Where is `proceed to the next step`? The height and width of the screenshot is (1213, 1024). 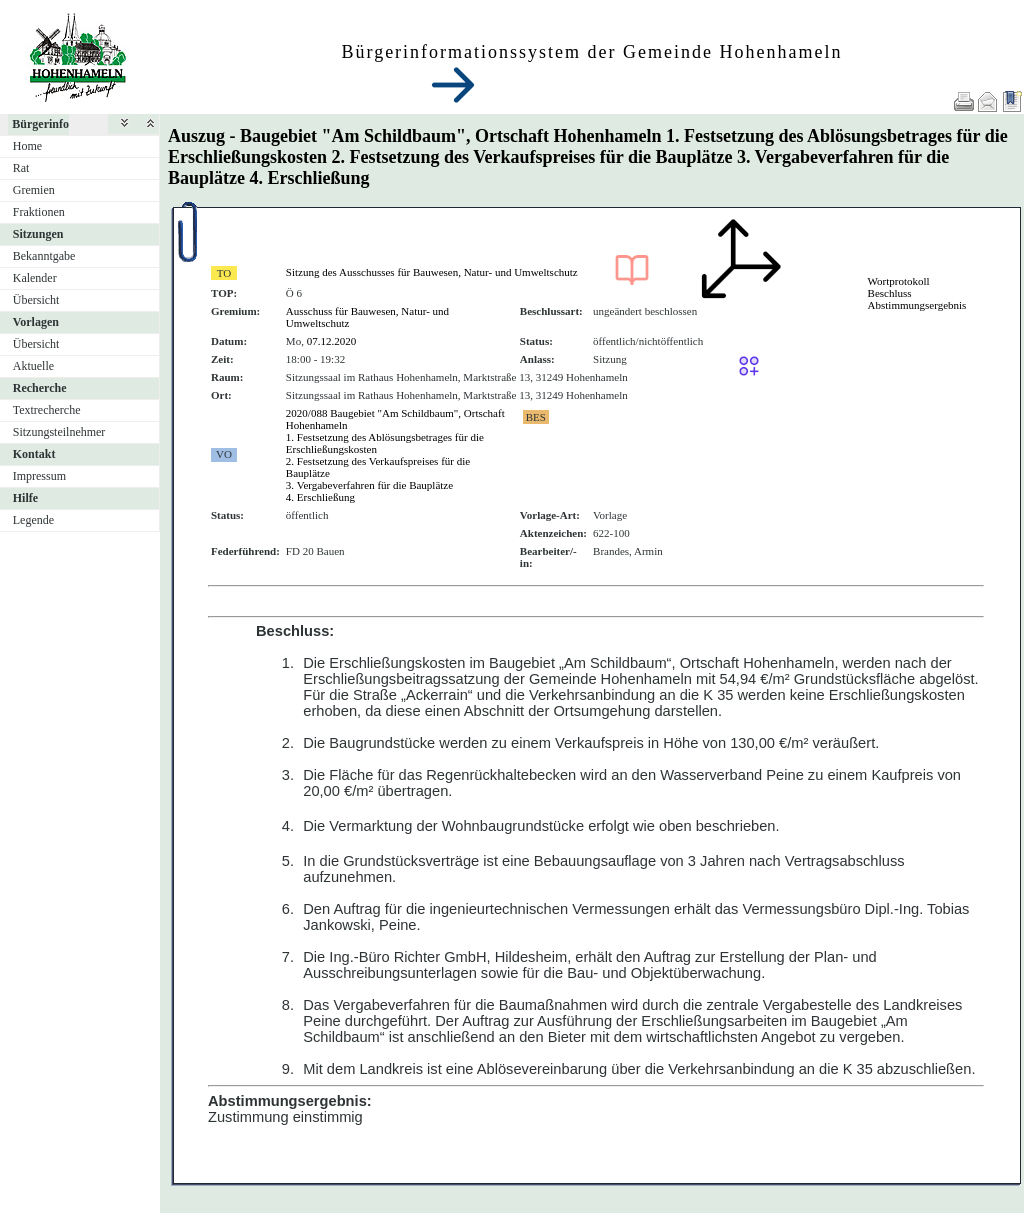
proceed to the next step is located at coordinates (453, 85).